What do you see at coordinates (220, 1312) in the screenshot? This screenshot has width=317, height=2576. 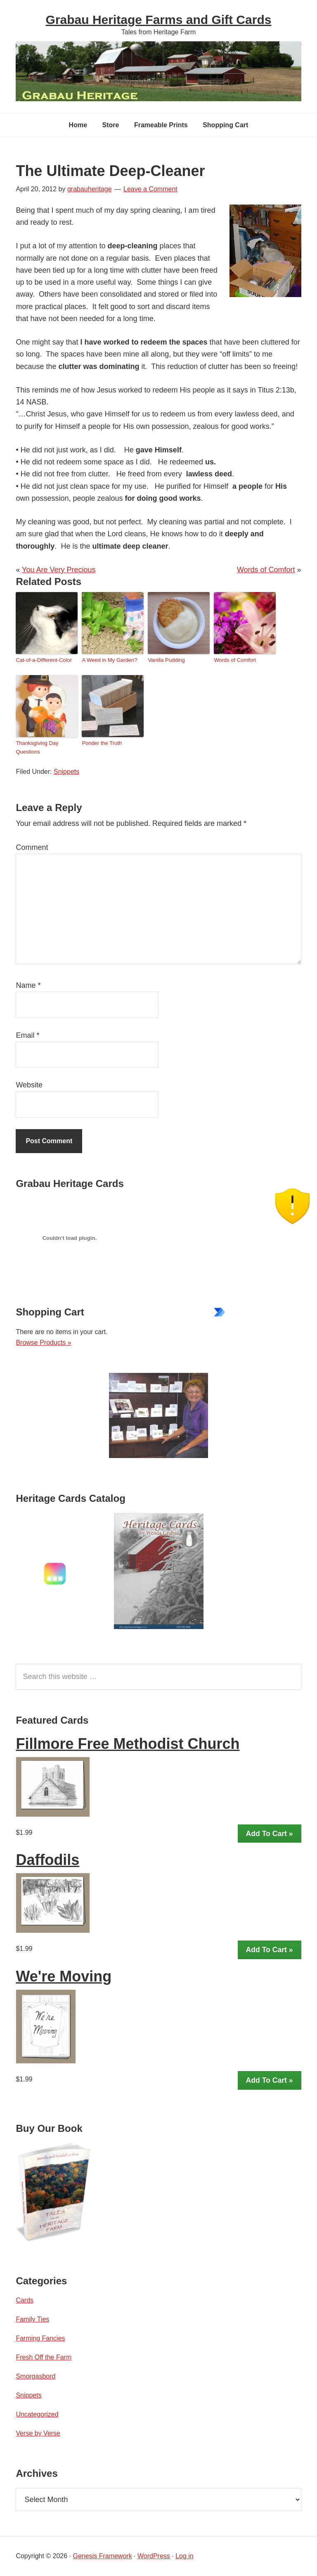 I see `open microsoft power automate` at bounding box center [220, 1312].